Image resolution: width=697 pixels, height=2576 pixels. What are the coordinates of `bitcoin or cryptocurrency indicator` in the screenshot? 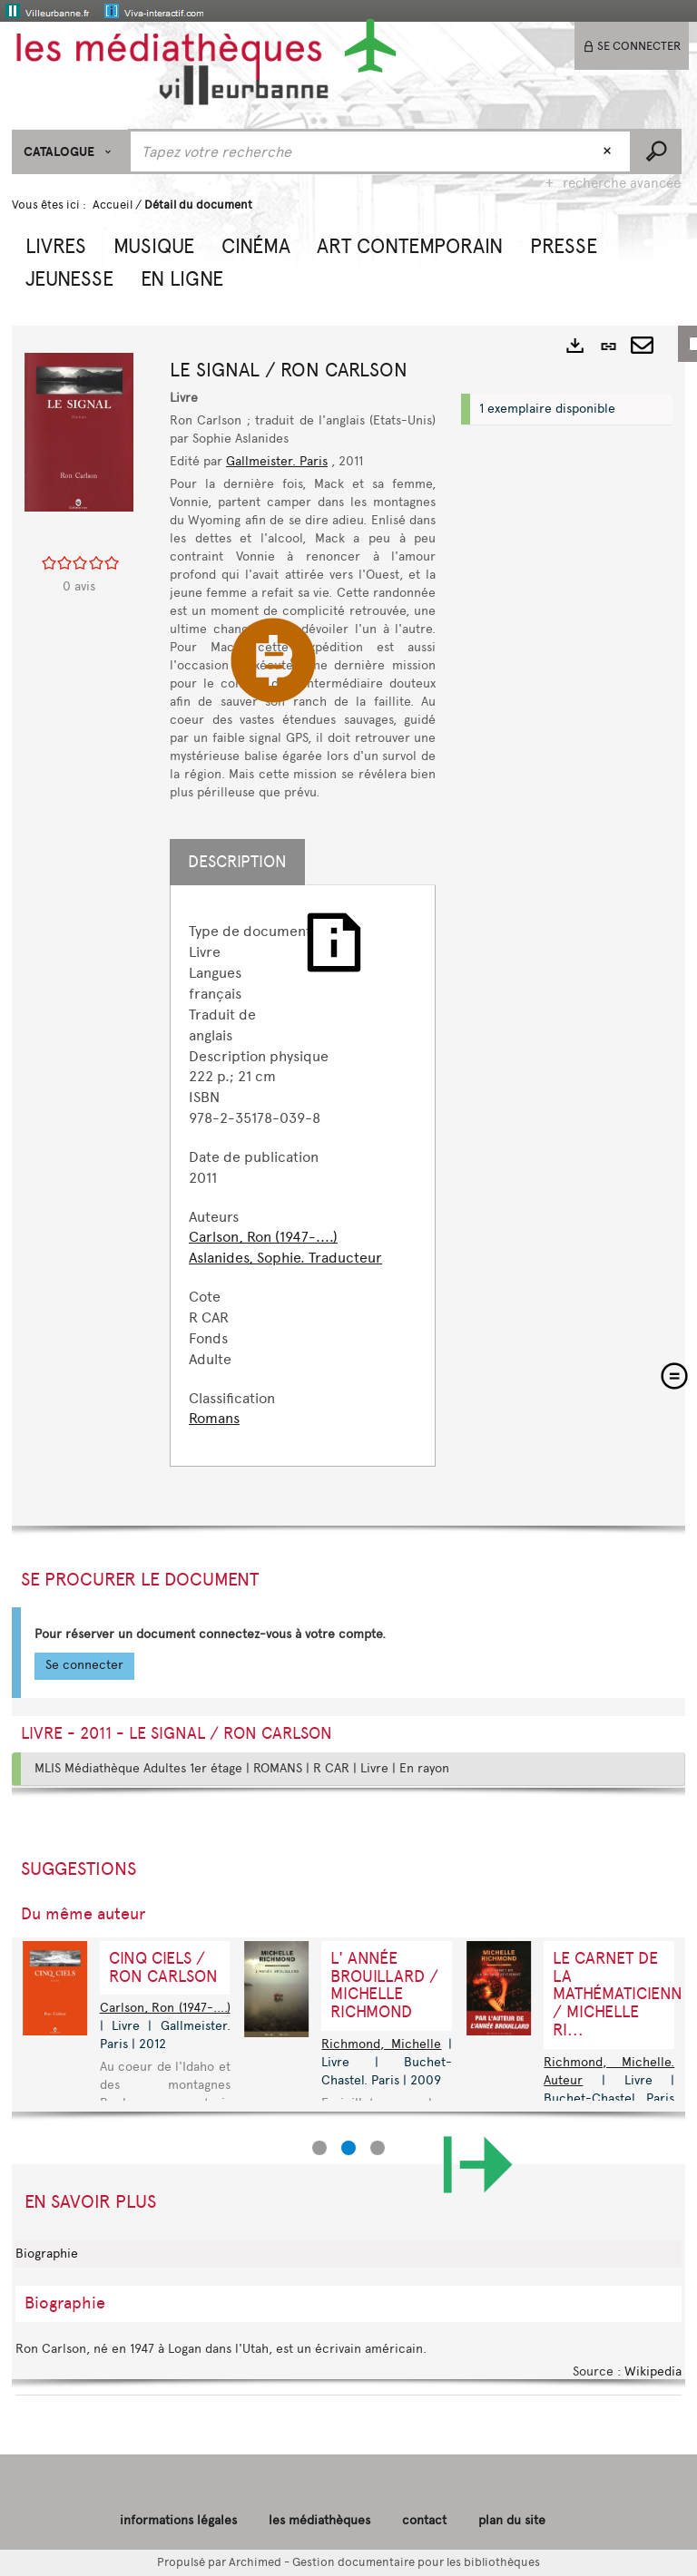 It's located at (273, 660).